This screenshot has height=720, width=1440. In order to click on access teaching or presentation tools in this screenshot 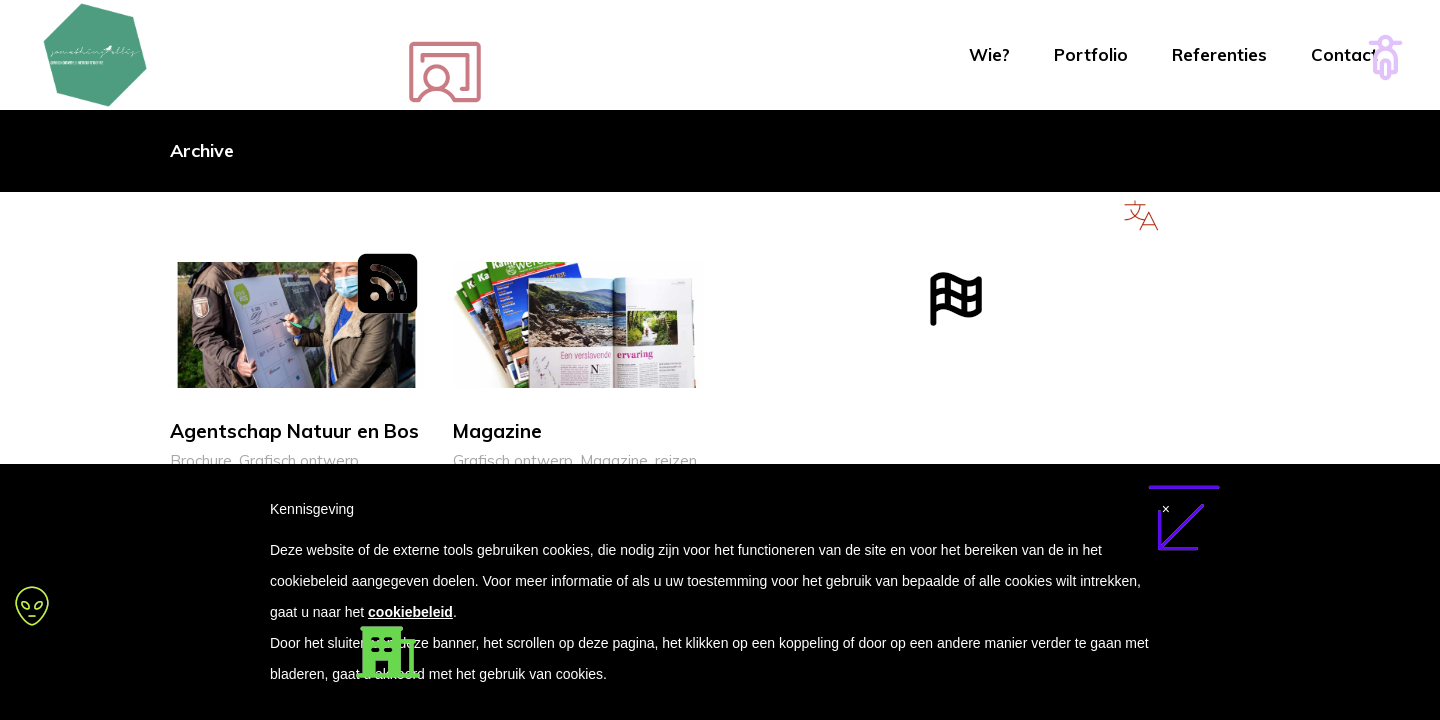, I will do `click(445, 72)`.